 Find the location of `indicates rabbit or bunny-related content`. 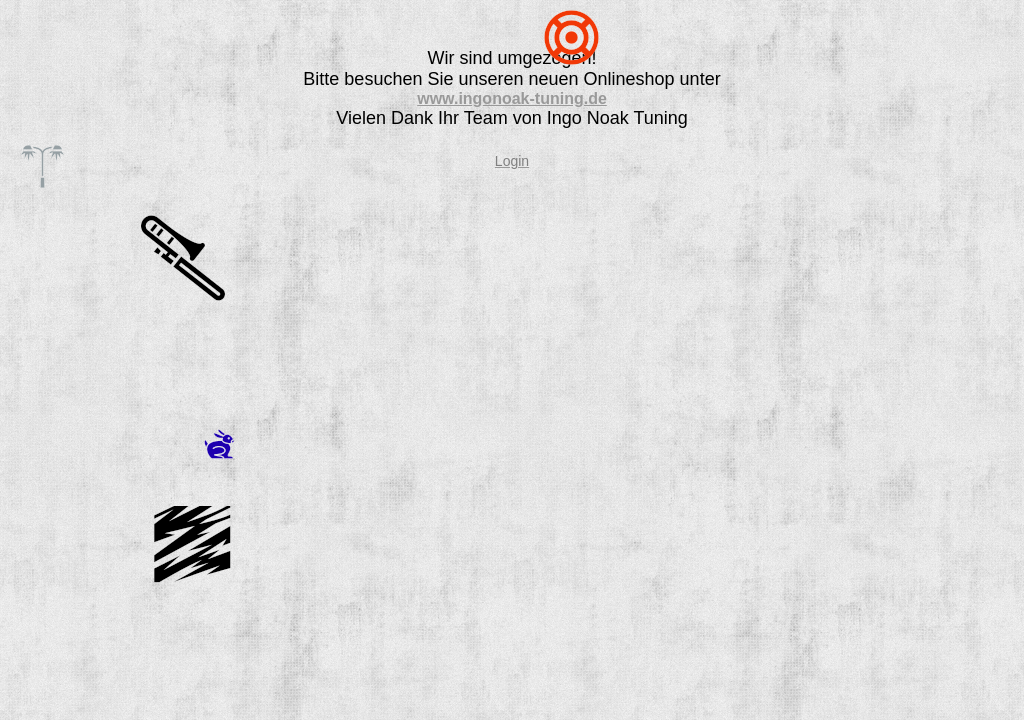

indicates rabbit or bunny-related content is located at coordinates (219, 444).